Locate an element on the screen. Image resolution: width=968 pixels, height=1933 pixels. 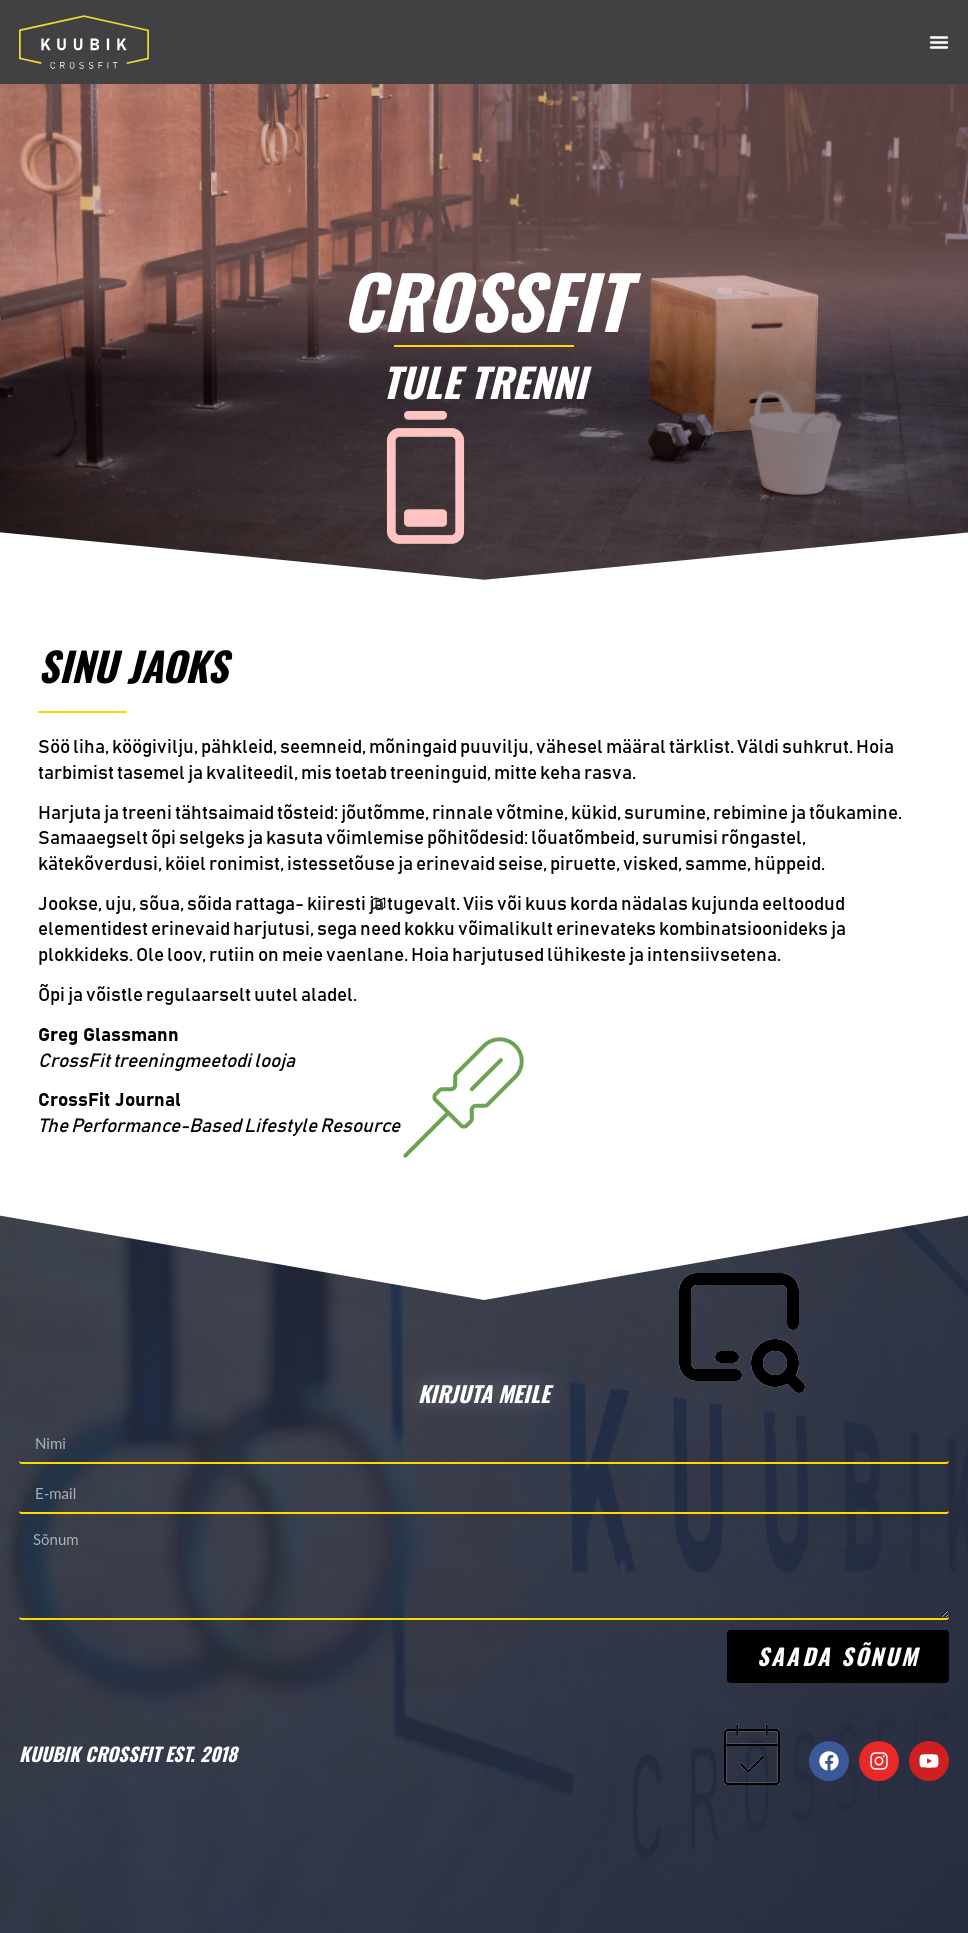
search content on tablet device is located at coordinates (739, 1327).